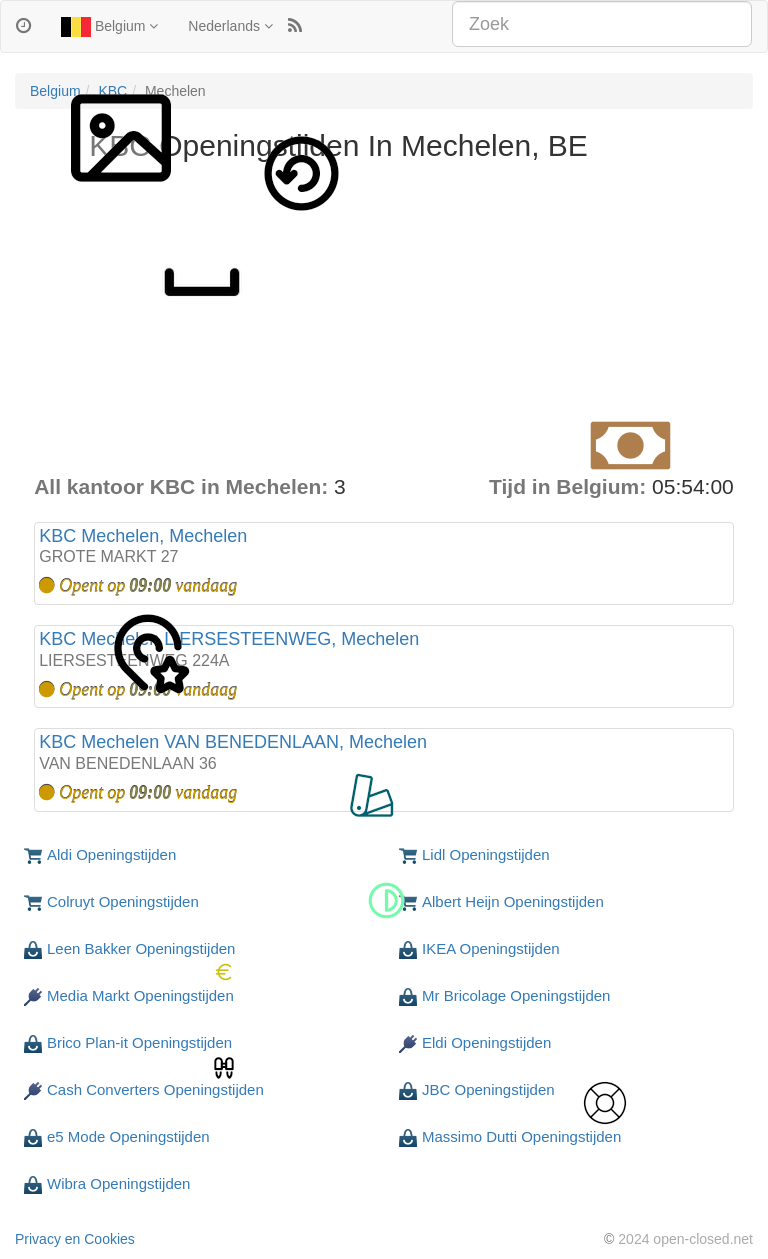 The image size is (768, 1259). Describe the element at coordinates (386, 900) in the screenshot. I see `adjust display contrast settings` at that location.